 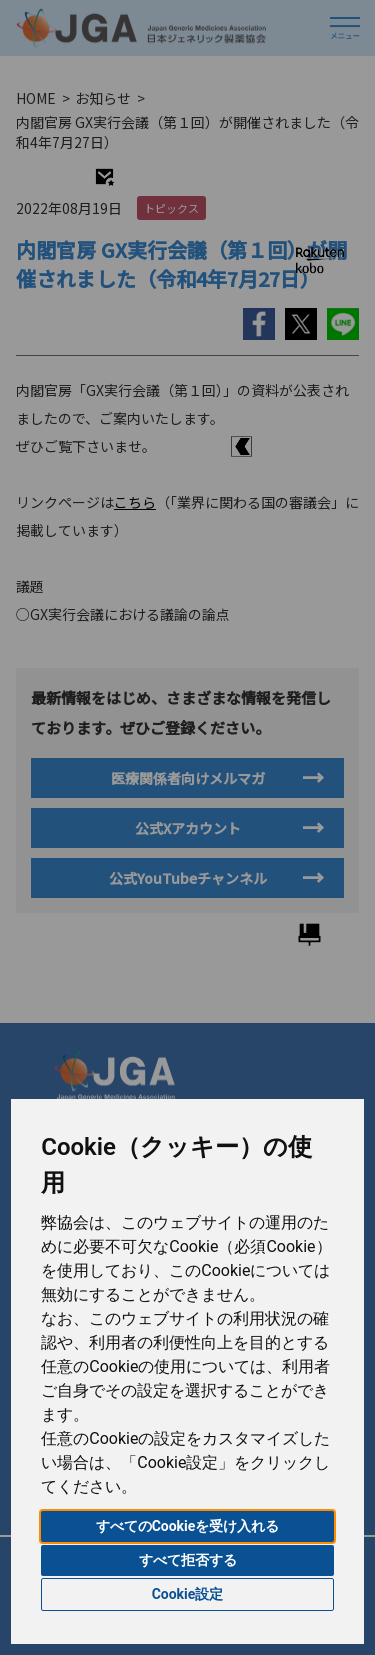 What do you see at coordinates (241, 446) in the screenshot?
I see `thurgauer kantonalbank logo` at bounding box center [241, 446].